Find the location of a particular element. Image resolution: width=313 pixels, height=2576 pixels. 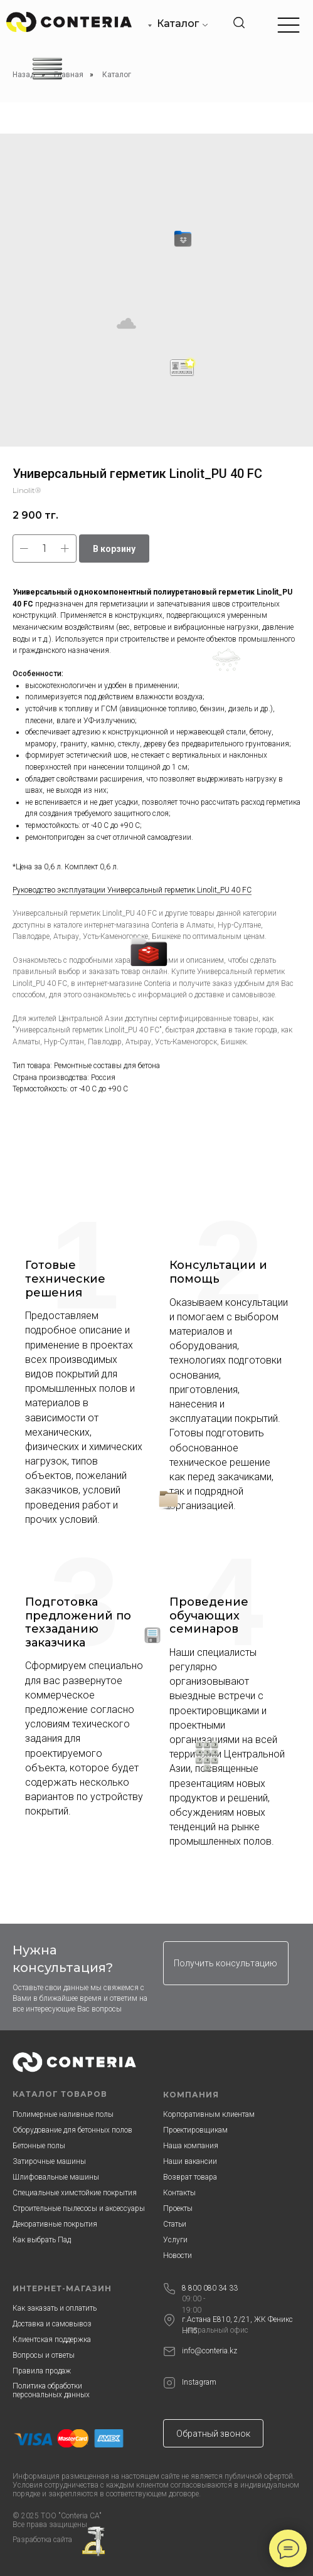

add a new contact is located at coordinates (182, 366).